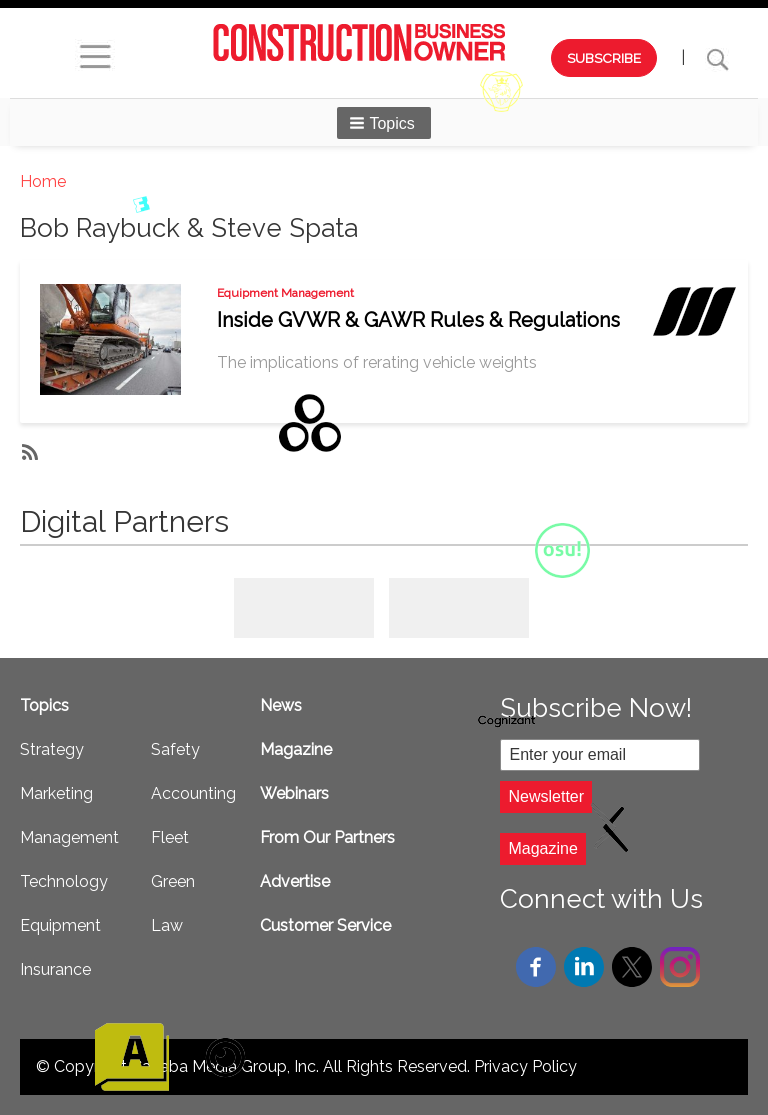  Describe the element at coordinates (225, 1057) in the screenshot. I see `view or preview content` at that location.